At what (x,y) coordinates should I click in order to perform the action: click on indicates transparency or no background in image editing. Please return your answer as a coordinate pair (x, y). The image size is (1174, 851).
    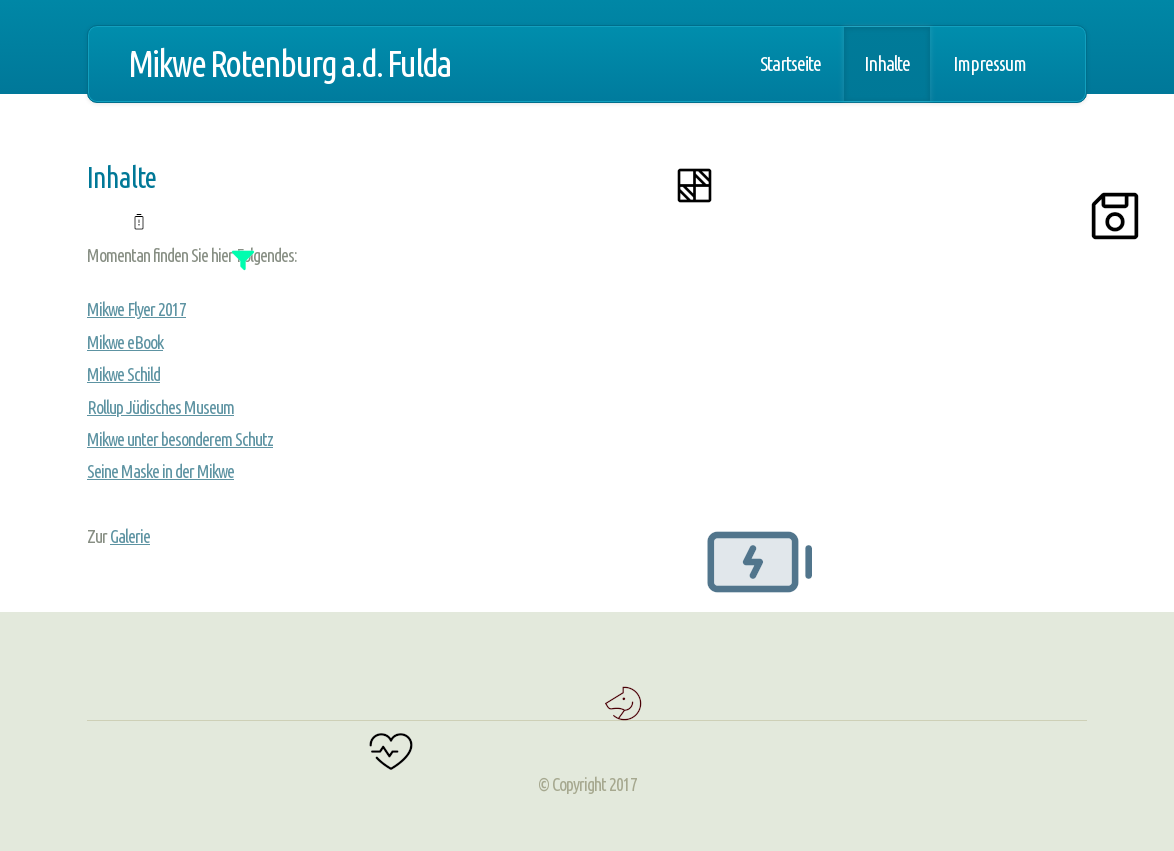
    Looking at the image, I should click on (694, 185).